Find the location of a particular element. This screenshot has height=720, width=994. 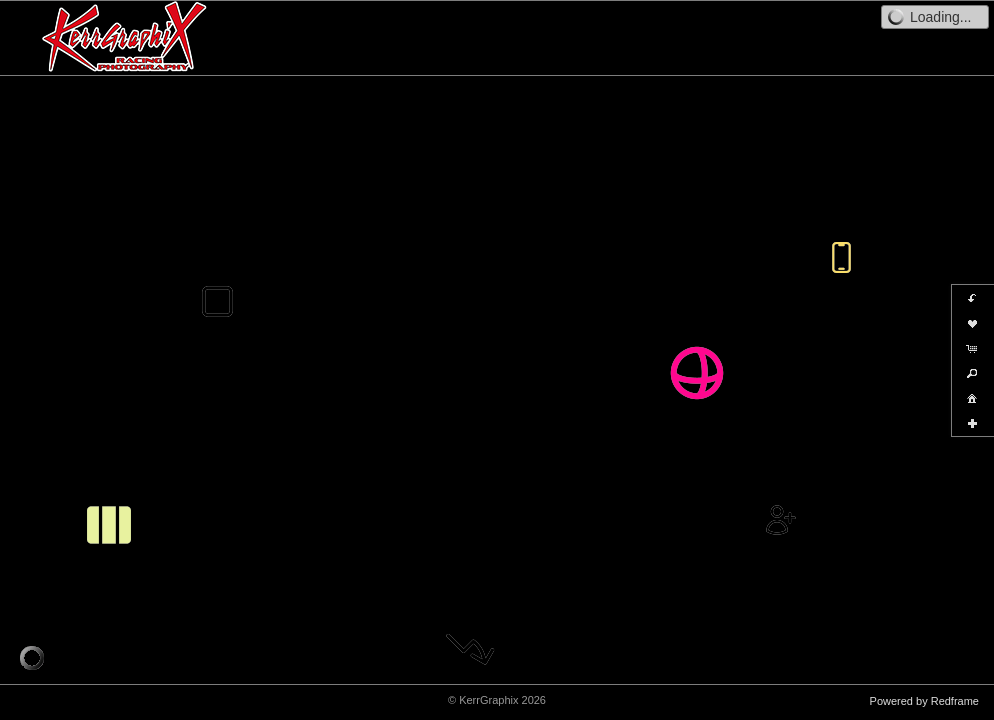

access globe or world view is located at coordinates (697, 373).